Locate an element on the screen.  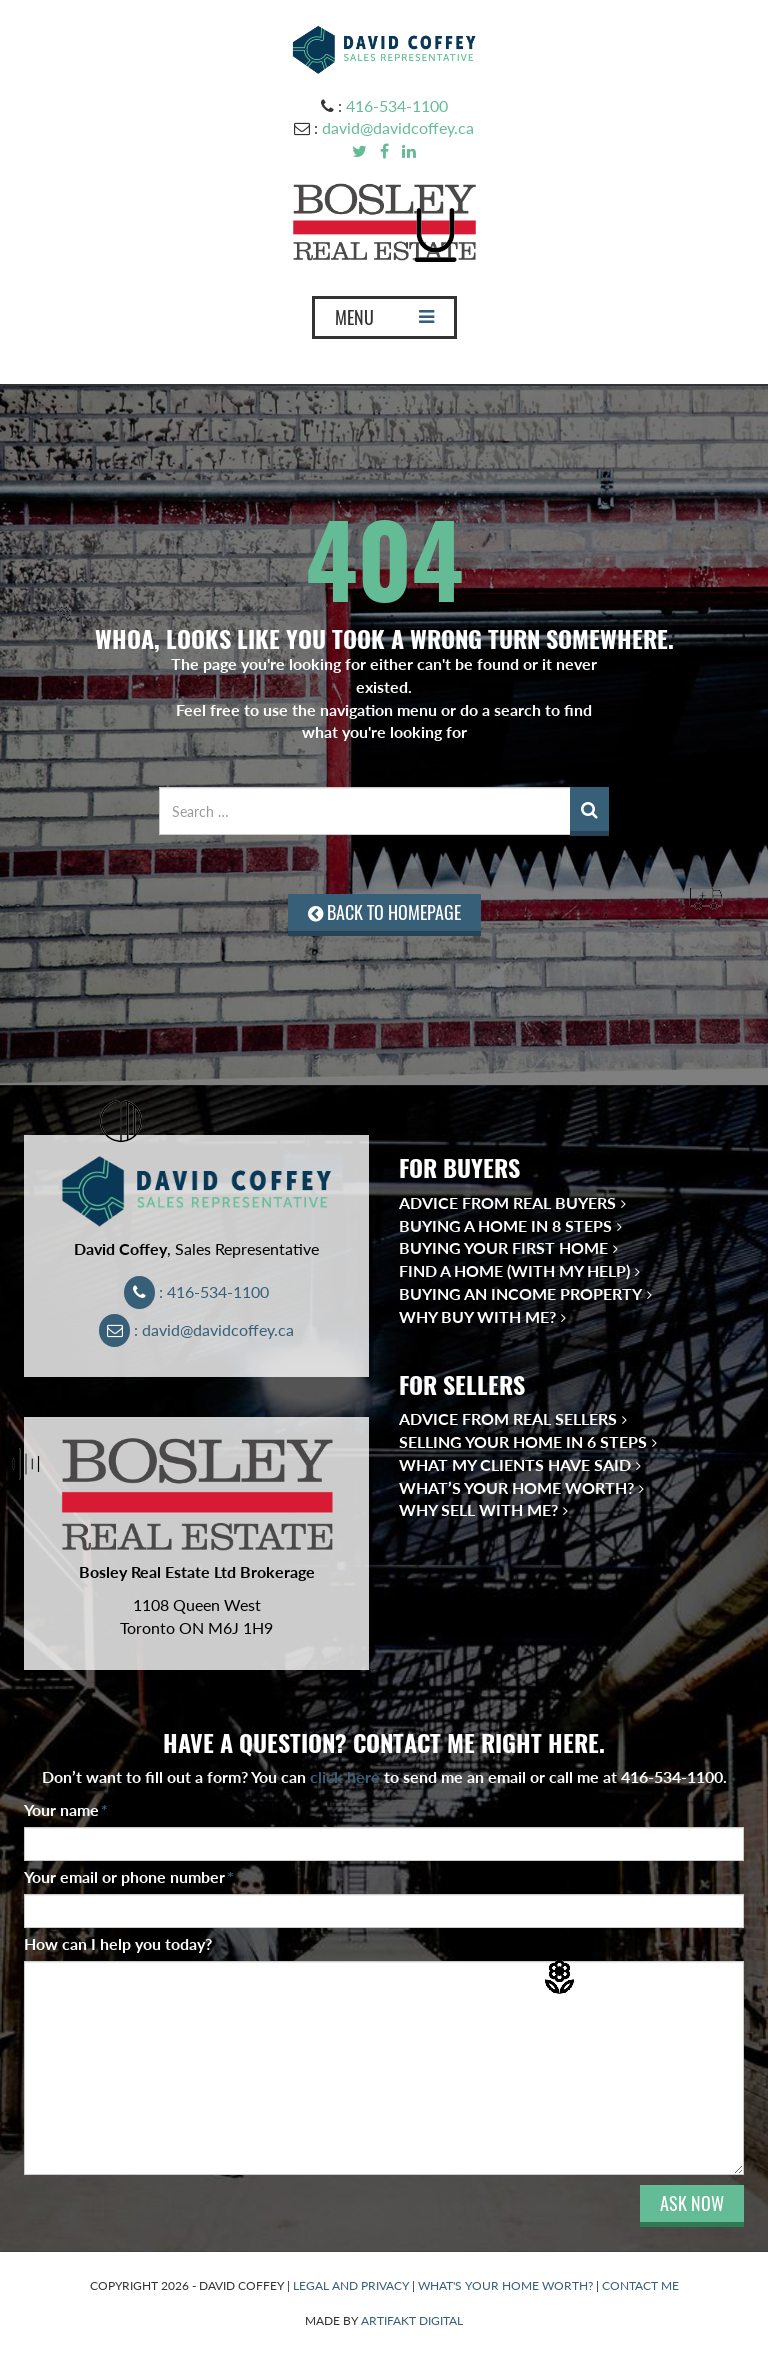
indicate negative feedback or dissatisfaction is located at coordinates (64, 613).